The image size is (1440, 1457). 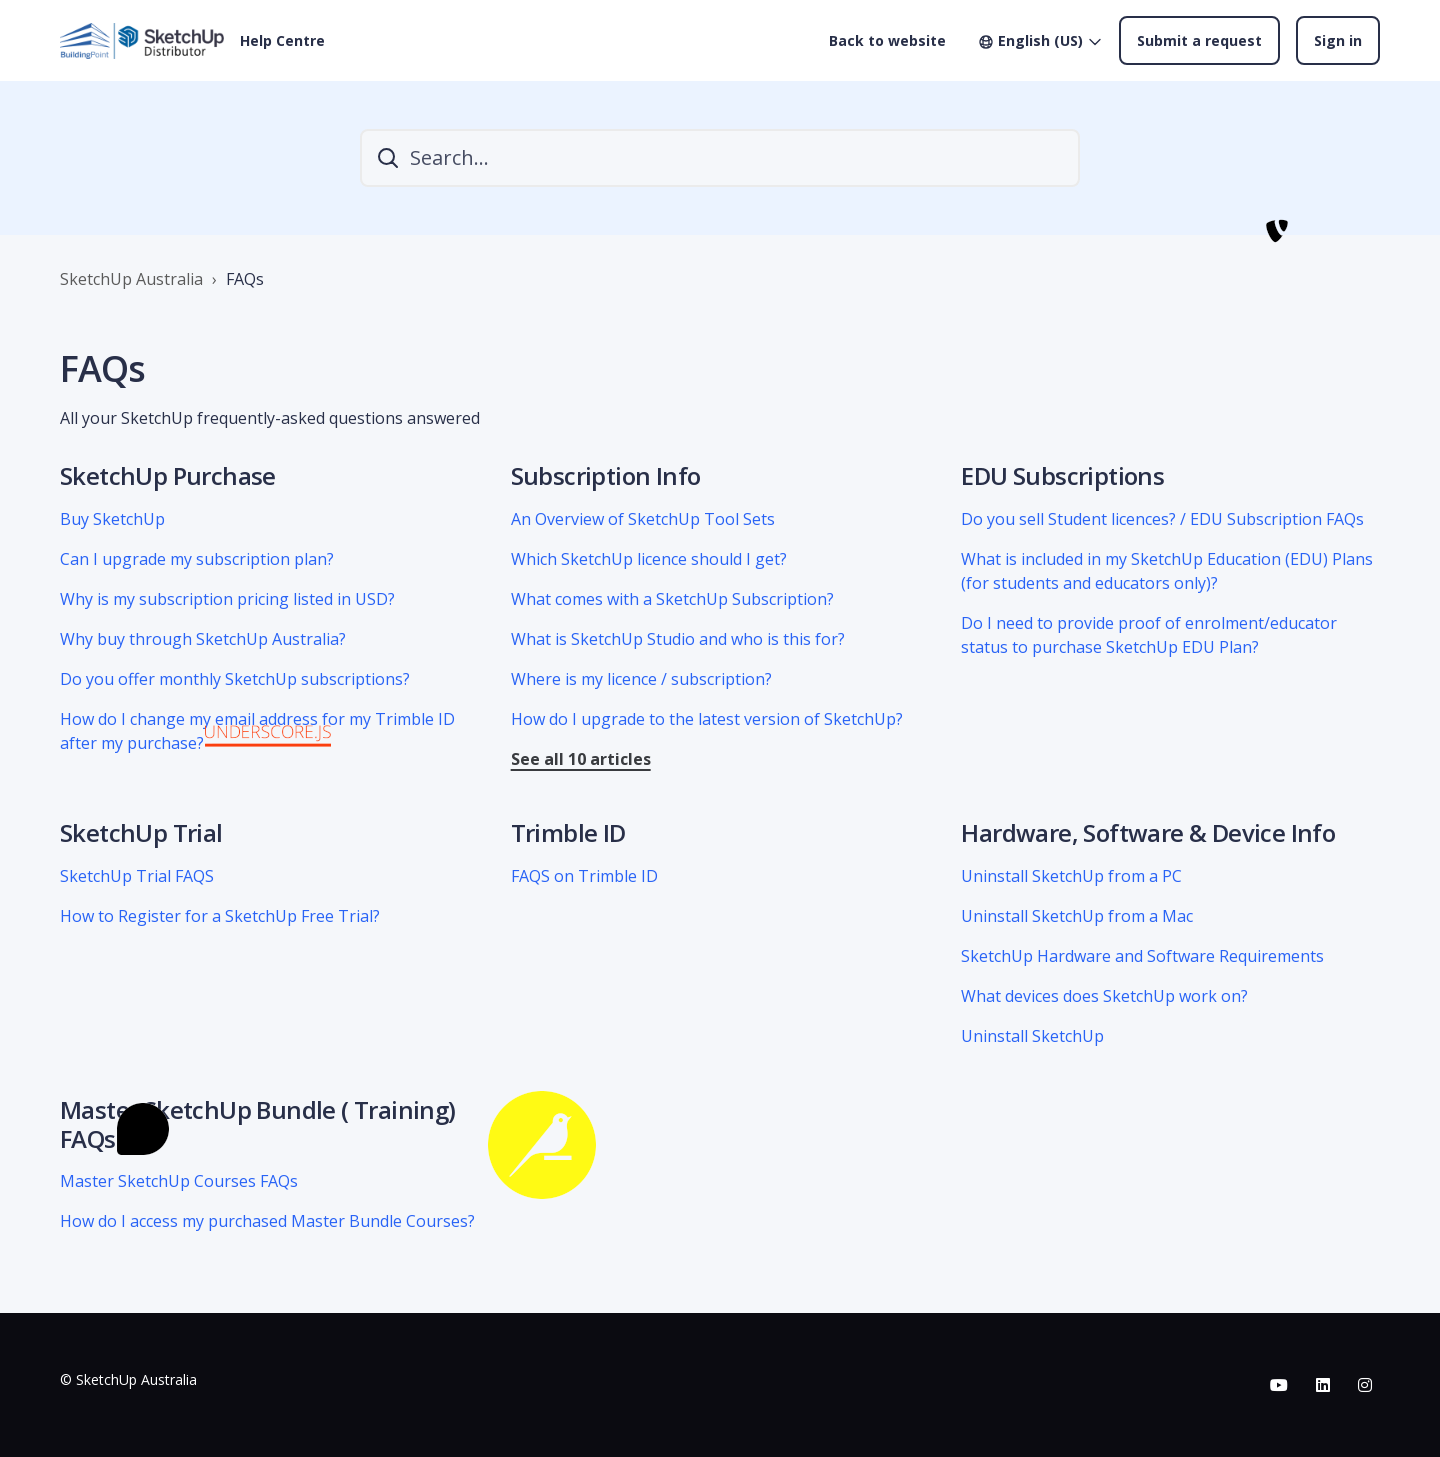 What do you see at coordinates (1277, 231) in the screenshot?
I see `typo3 content management system logo` at bounding box center [1277, 231].